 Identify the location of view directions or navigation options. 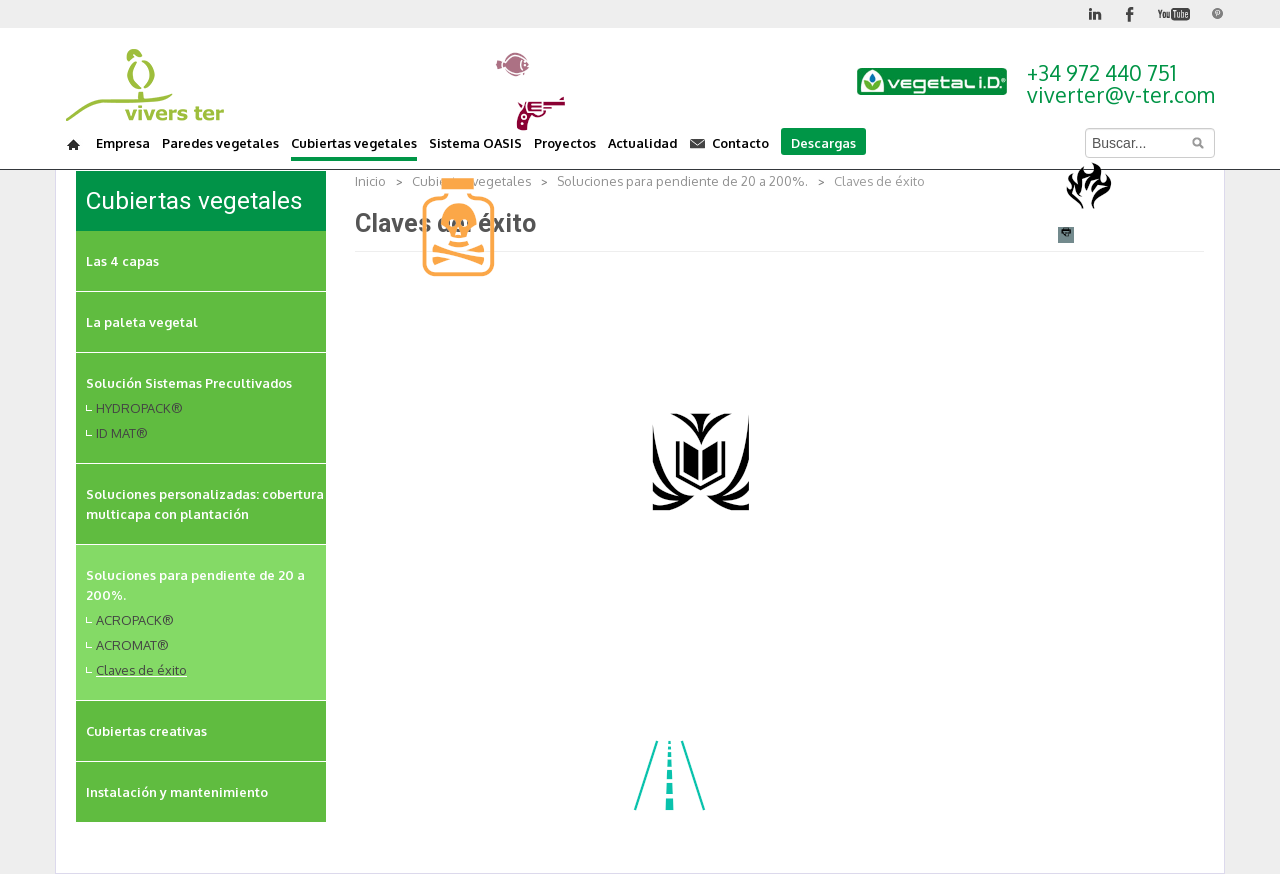
(669, 775).